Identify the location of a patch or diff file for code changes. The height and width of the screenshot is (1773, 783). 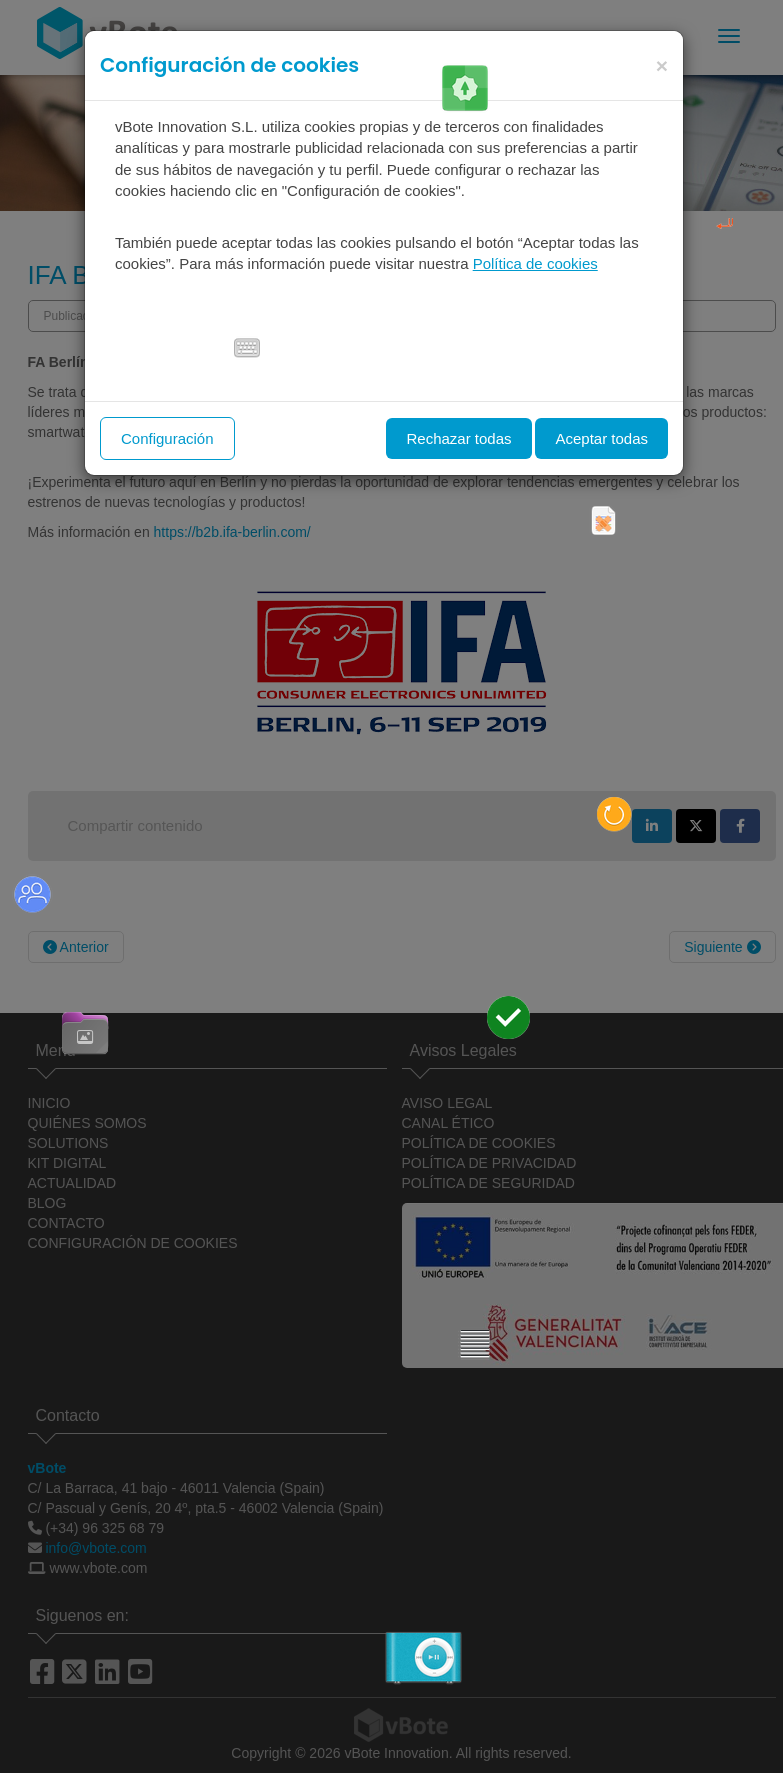
(603, 520).